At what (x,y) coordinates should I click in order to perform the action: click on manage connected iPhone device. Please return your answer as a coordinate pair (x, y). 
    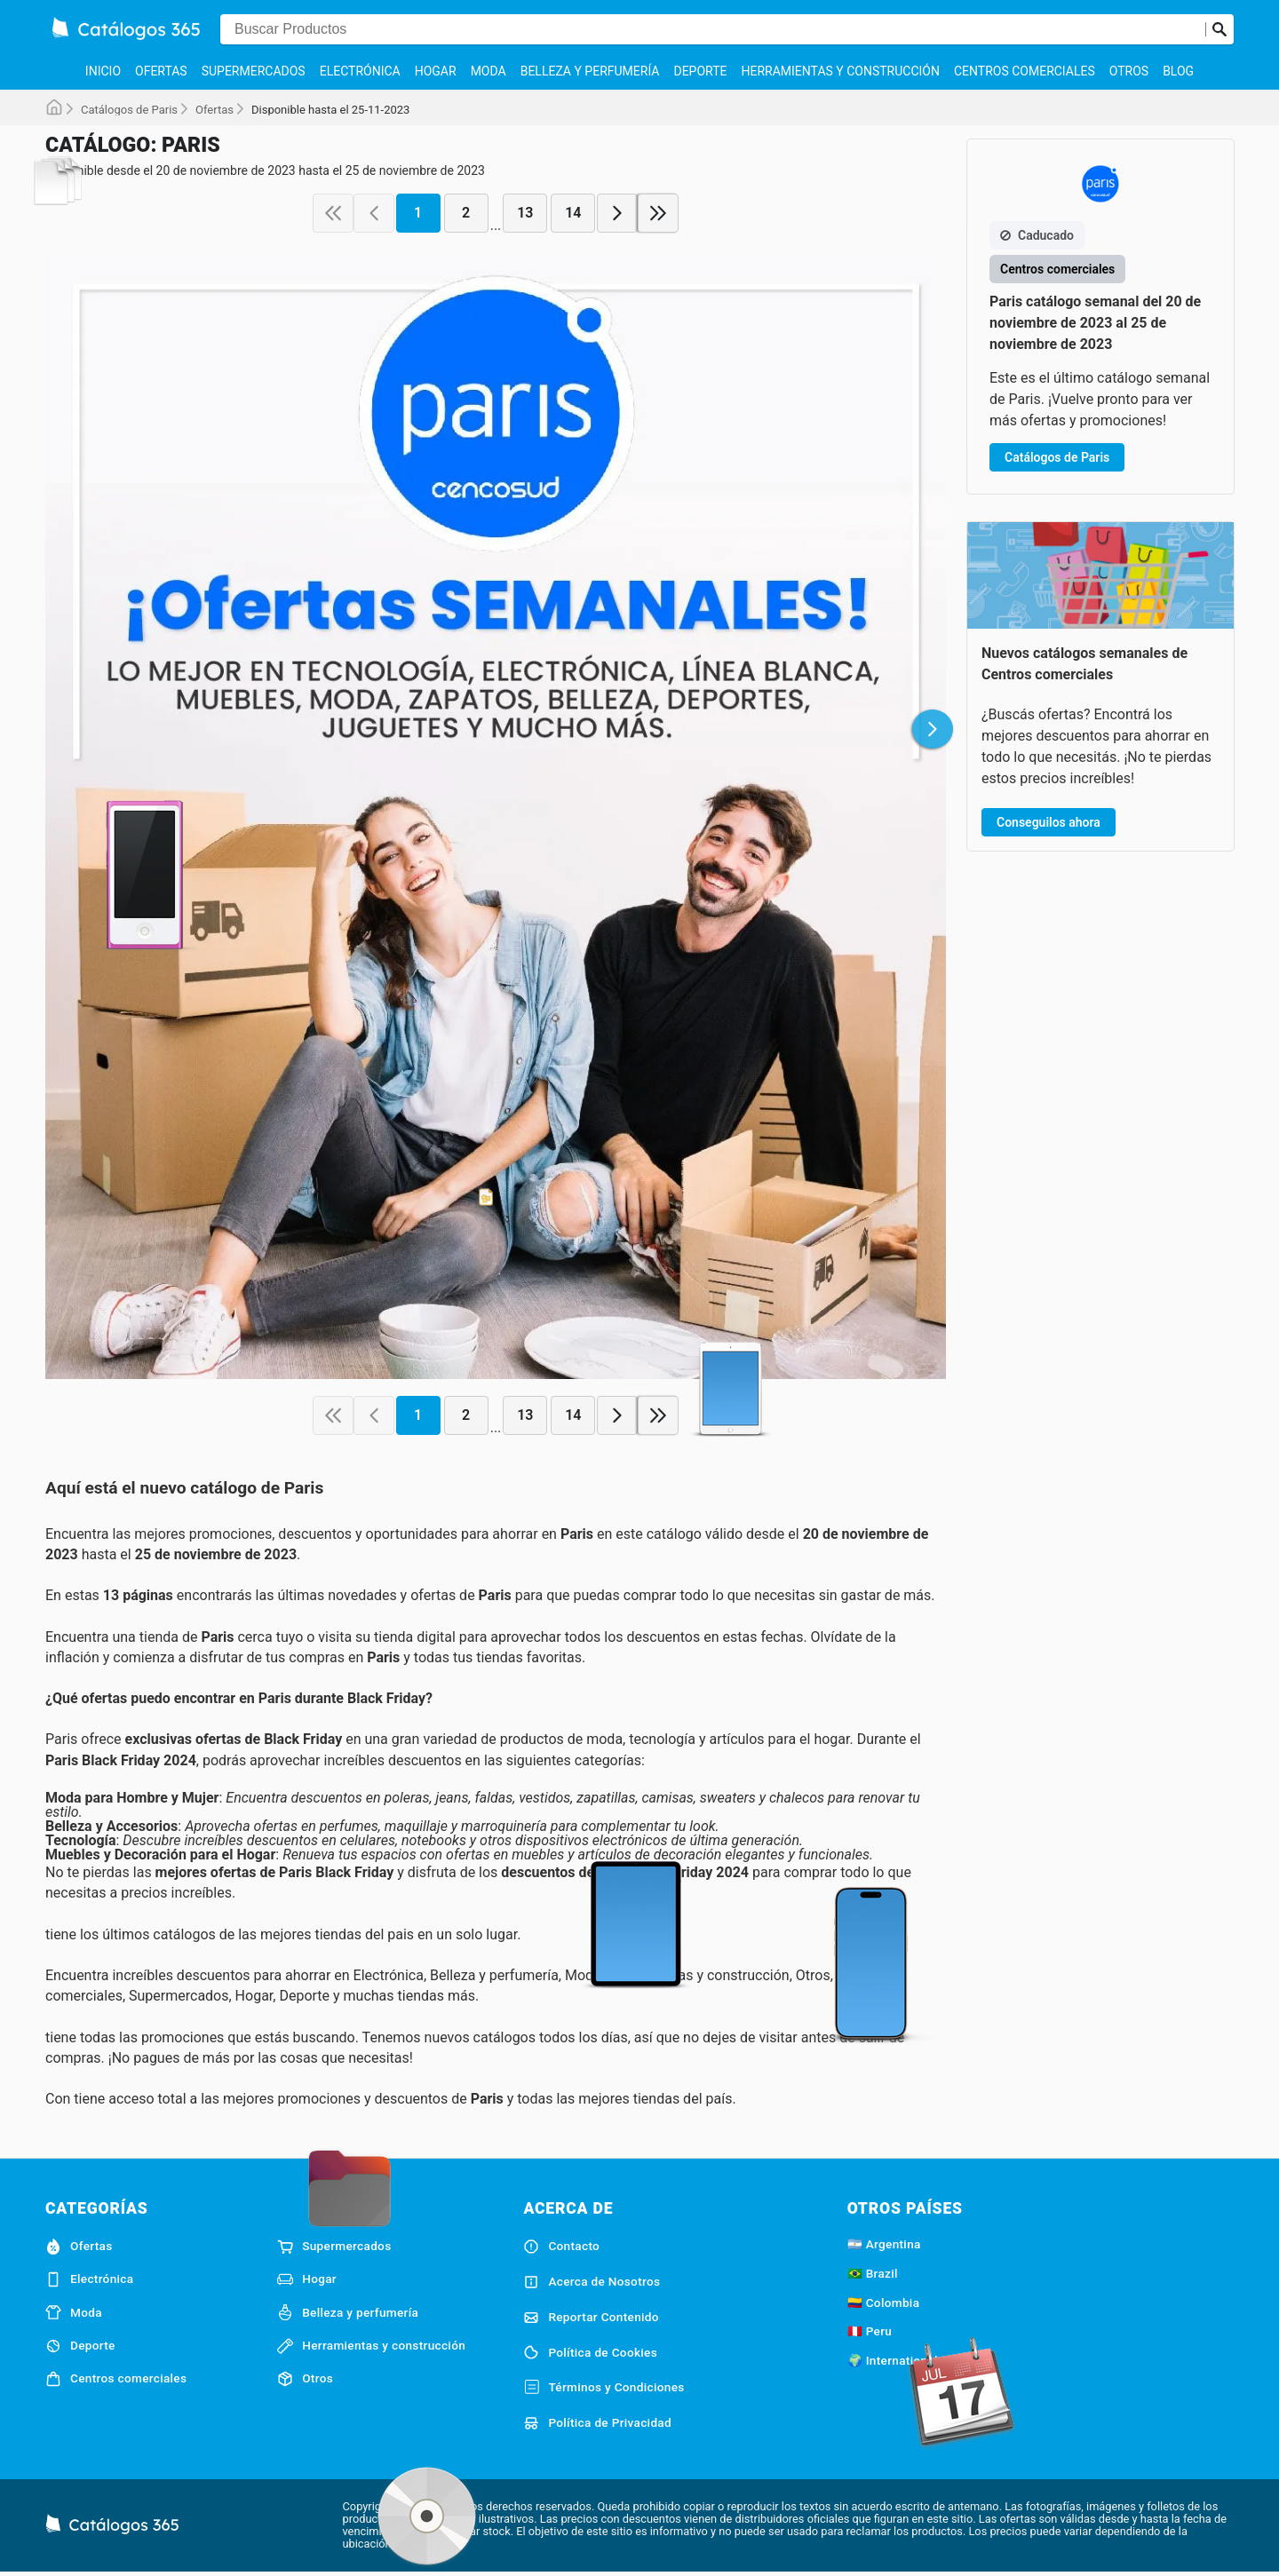
    Looking at the image, I should click on (870, 1965).